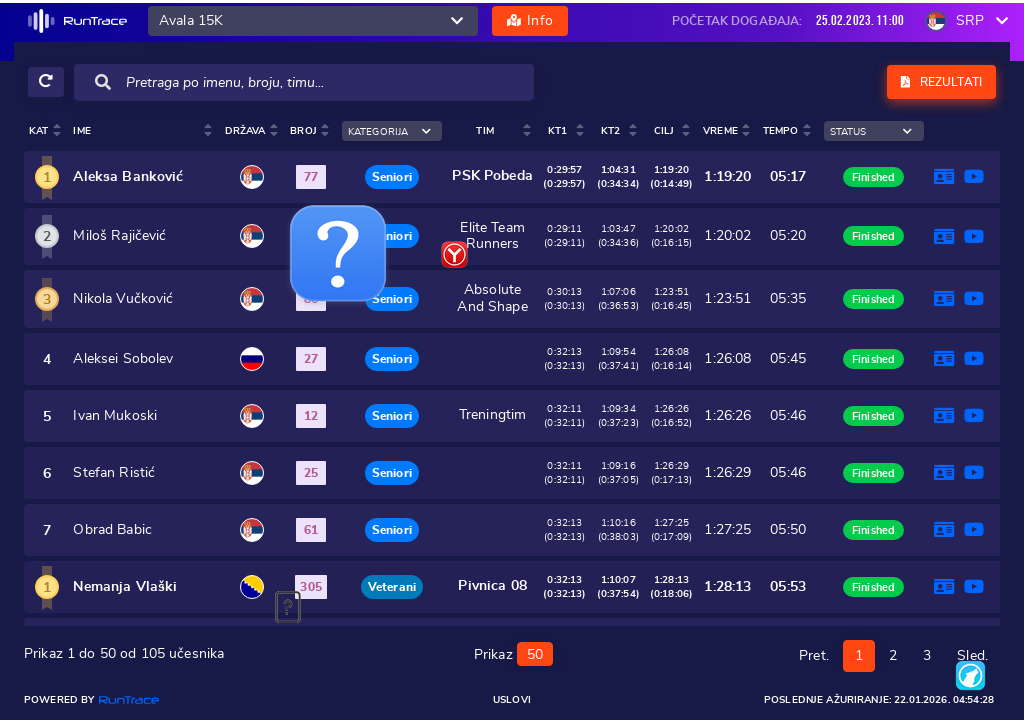 This screenshot has height=720, width=1024. I want to click on access help documentation, so click(288, 606).